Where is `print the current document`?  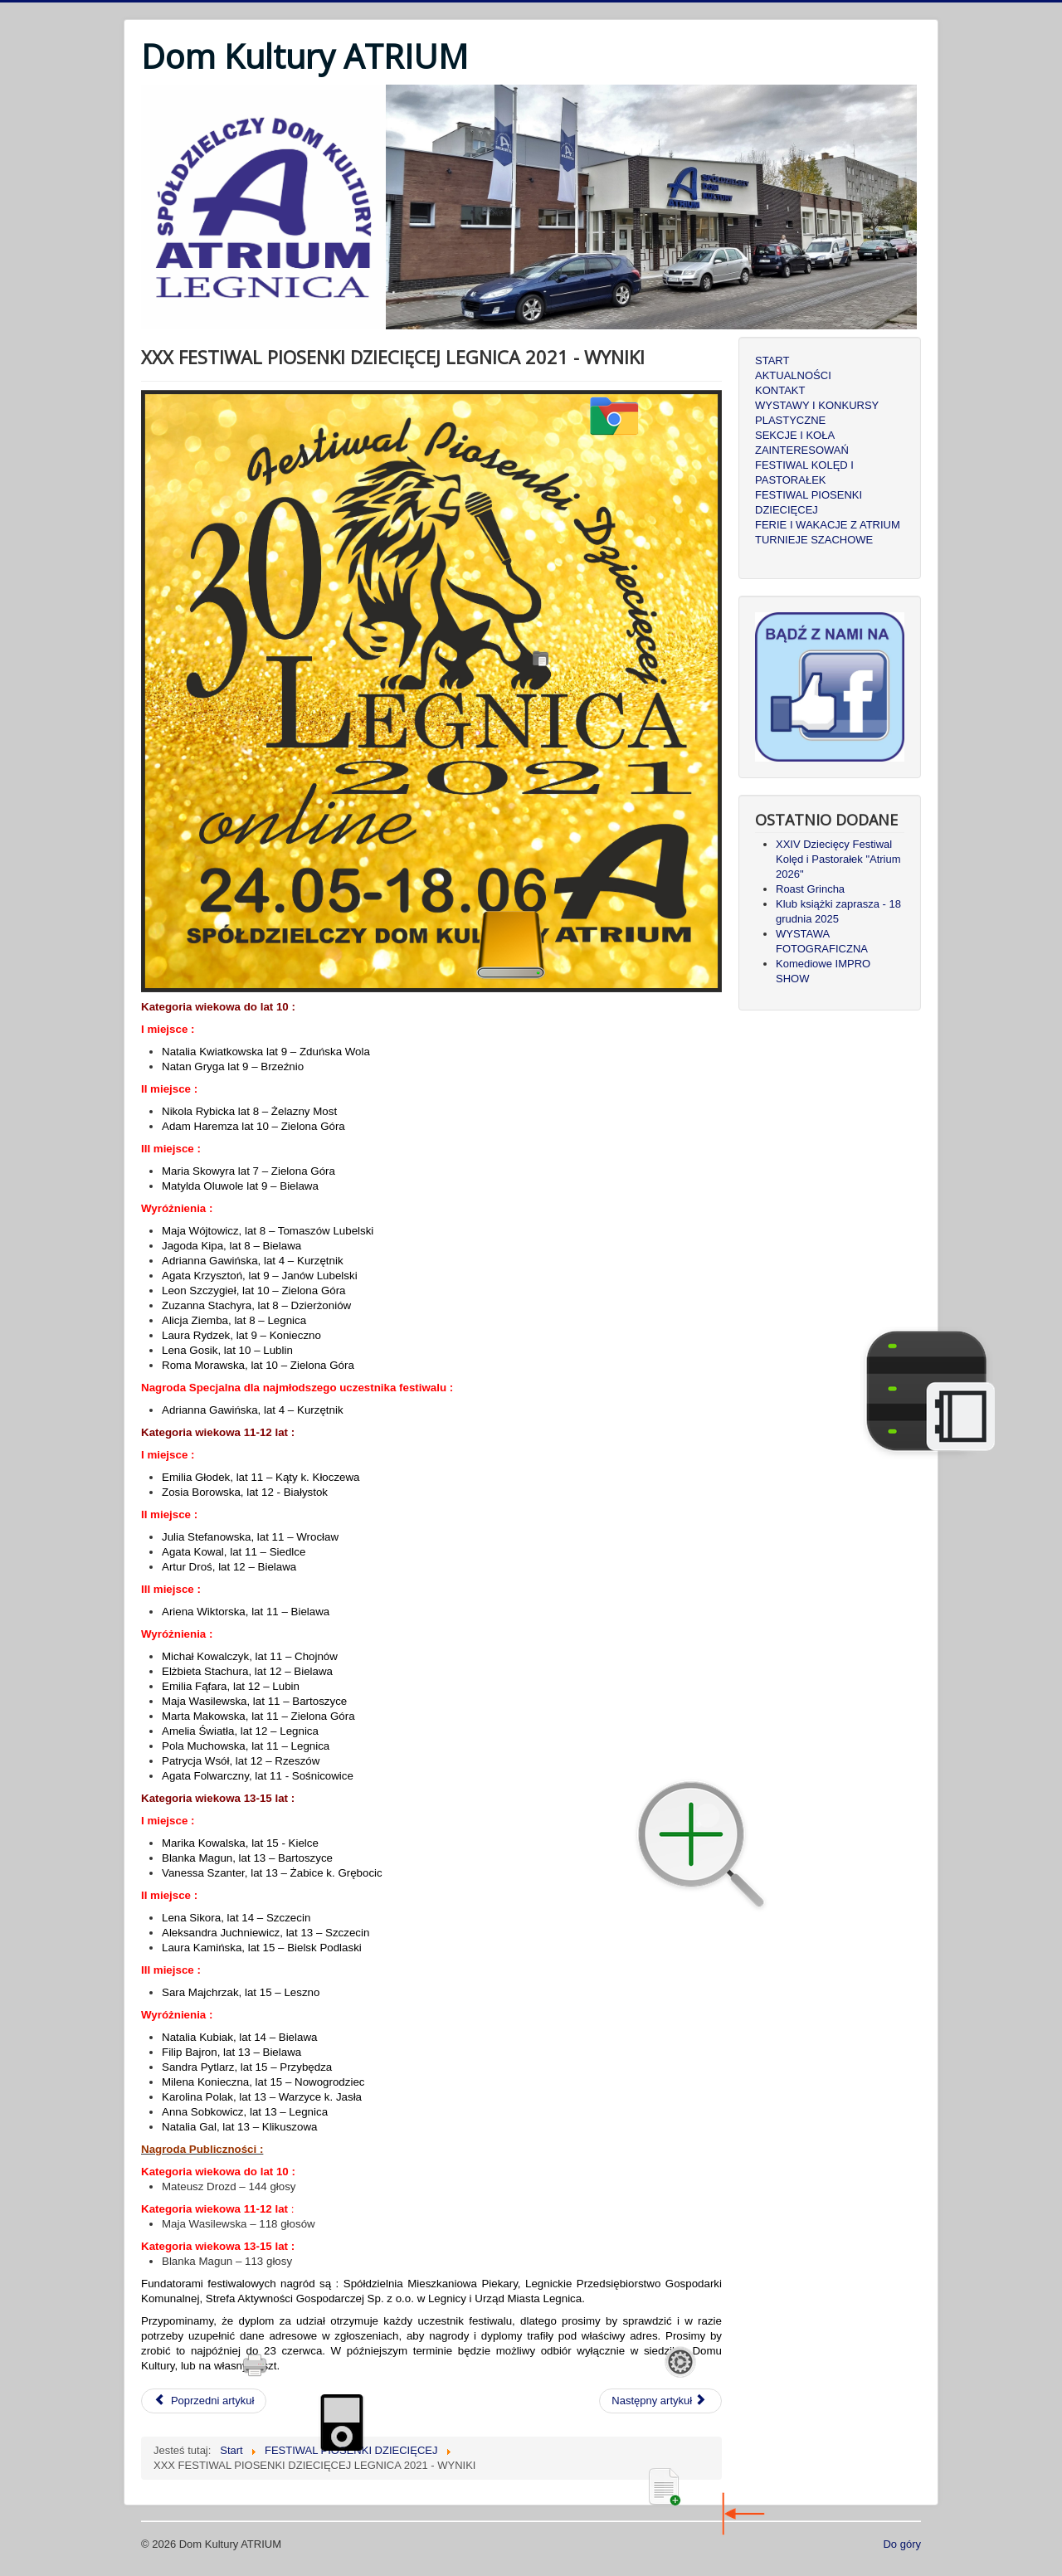 print the current document is located at coordinates (255, 2365).